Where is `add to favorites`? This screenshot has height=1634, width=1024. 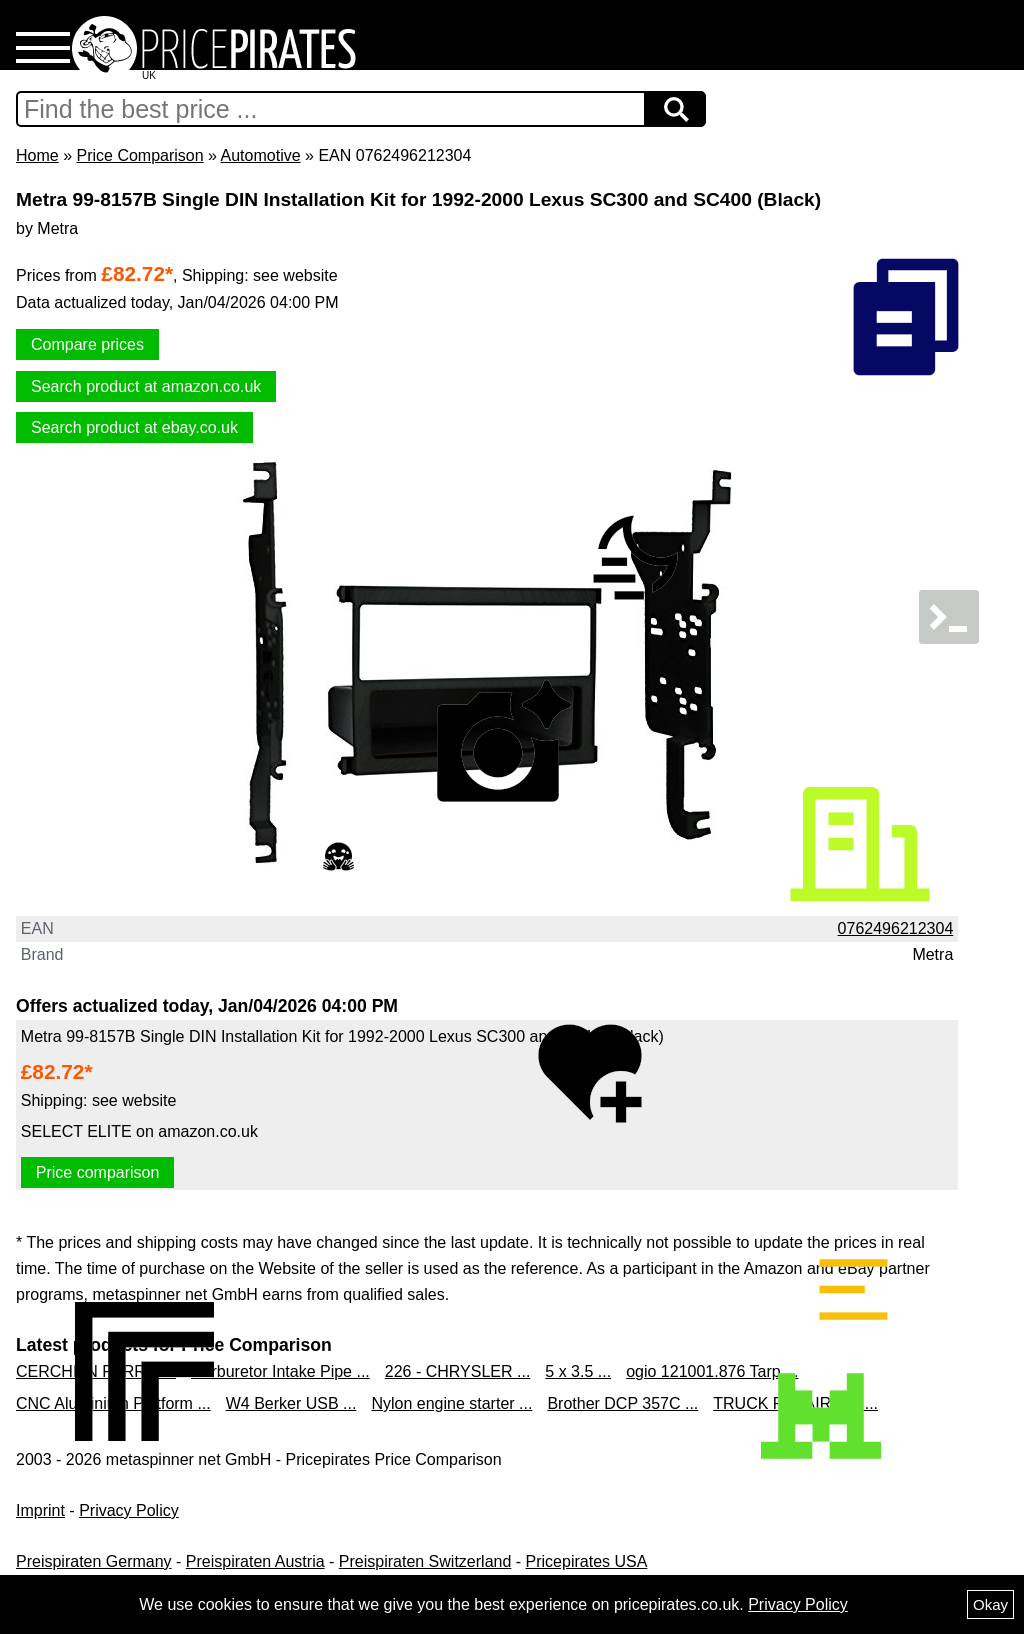
add to favorites is located at coordinates (590, 1071).